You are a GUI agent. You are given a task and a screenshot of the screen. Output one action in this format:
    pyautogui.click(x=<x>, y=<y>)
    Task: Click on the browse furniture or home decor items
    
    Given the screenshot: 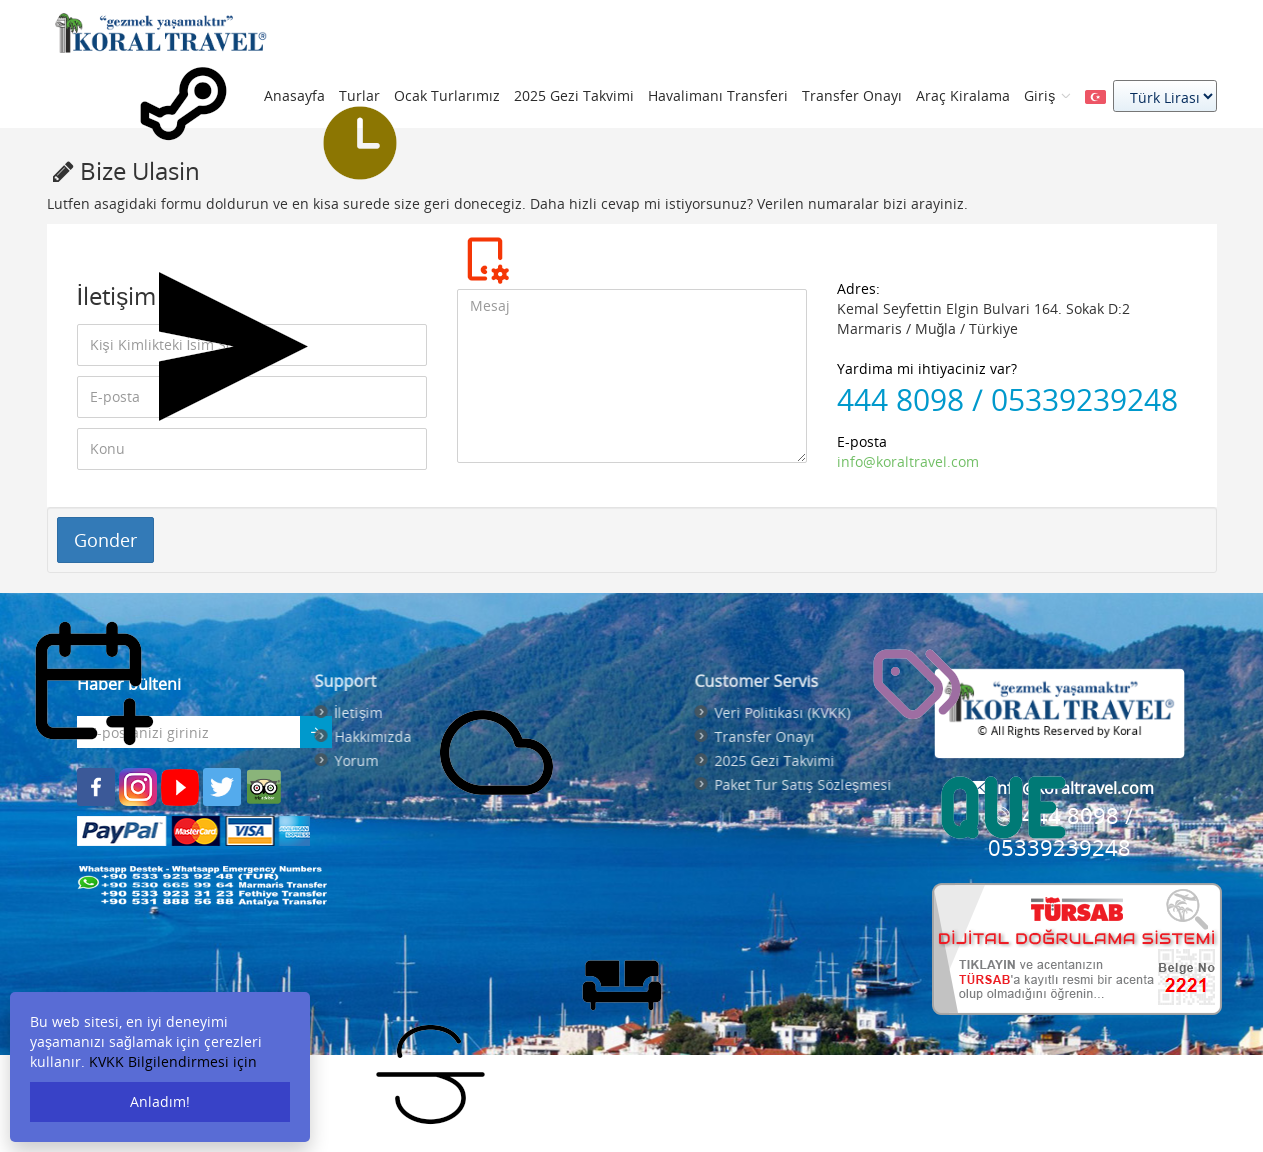 What is the action you would take?
    pyautogui.click(x=622, y=984)
    